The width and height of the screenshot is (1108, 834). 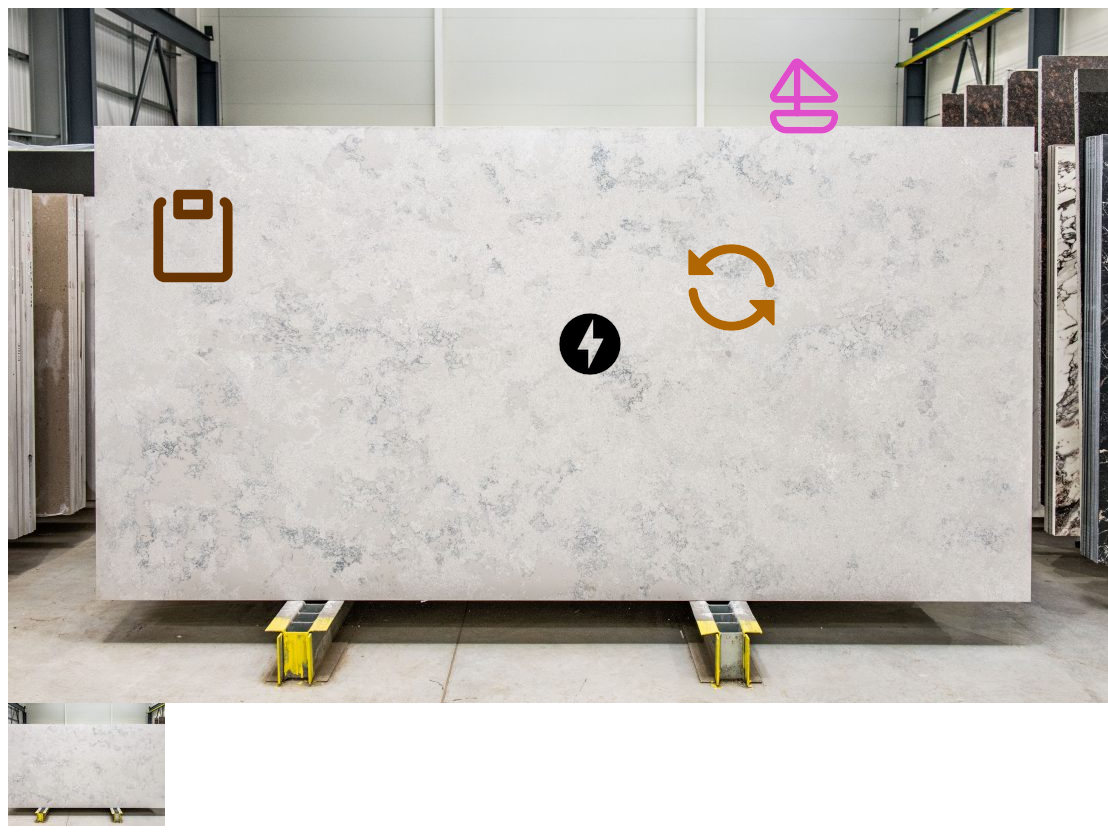 I want to click on sync or refresh content, so click(x=731, y=287).